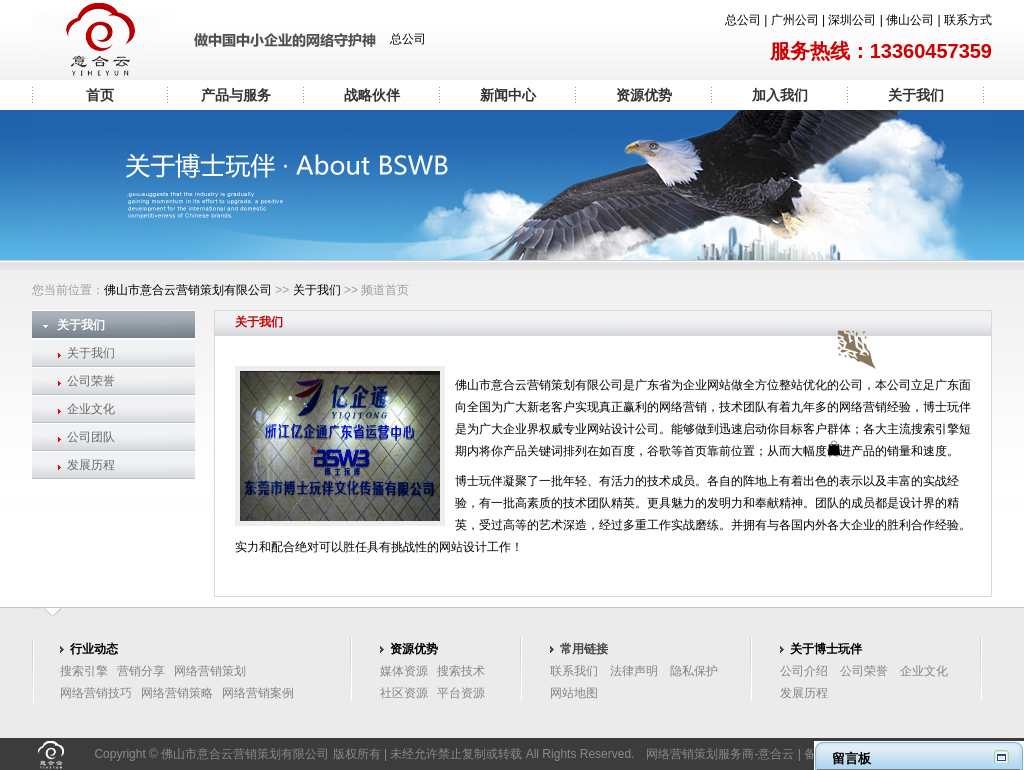  Describe the element at coordinates (834, 448) in the screenshot. I see `view your shopping cart` at that location.